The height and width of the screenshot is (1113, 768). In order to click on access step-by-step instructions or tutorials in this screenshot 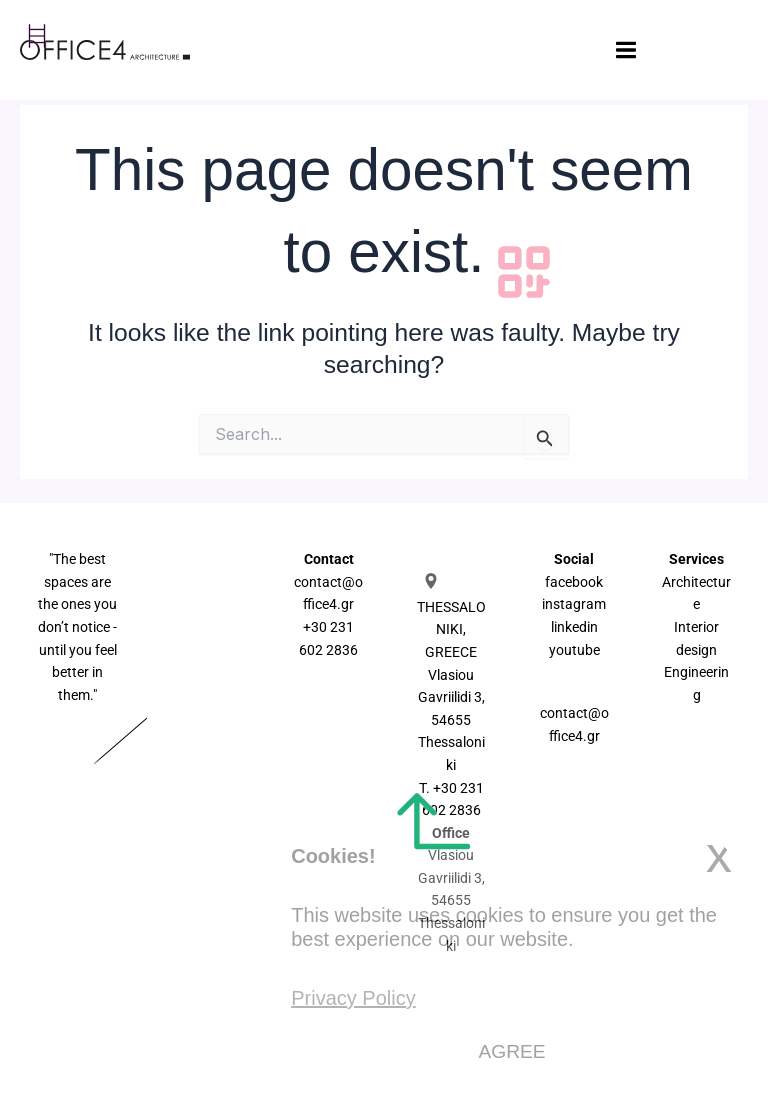, I will do `click(37, 36)`.